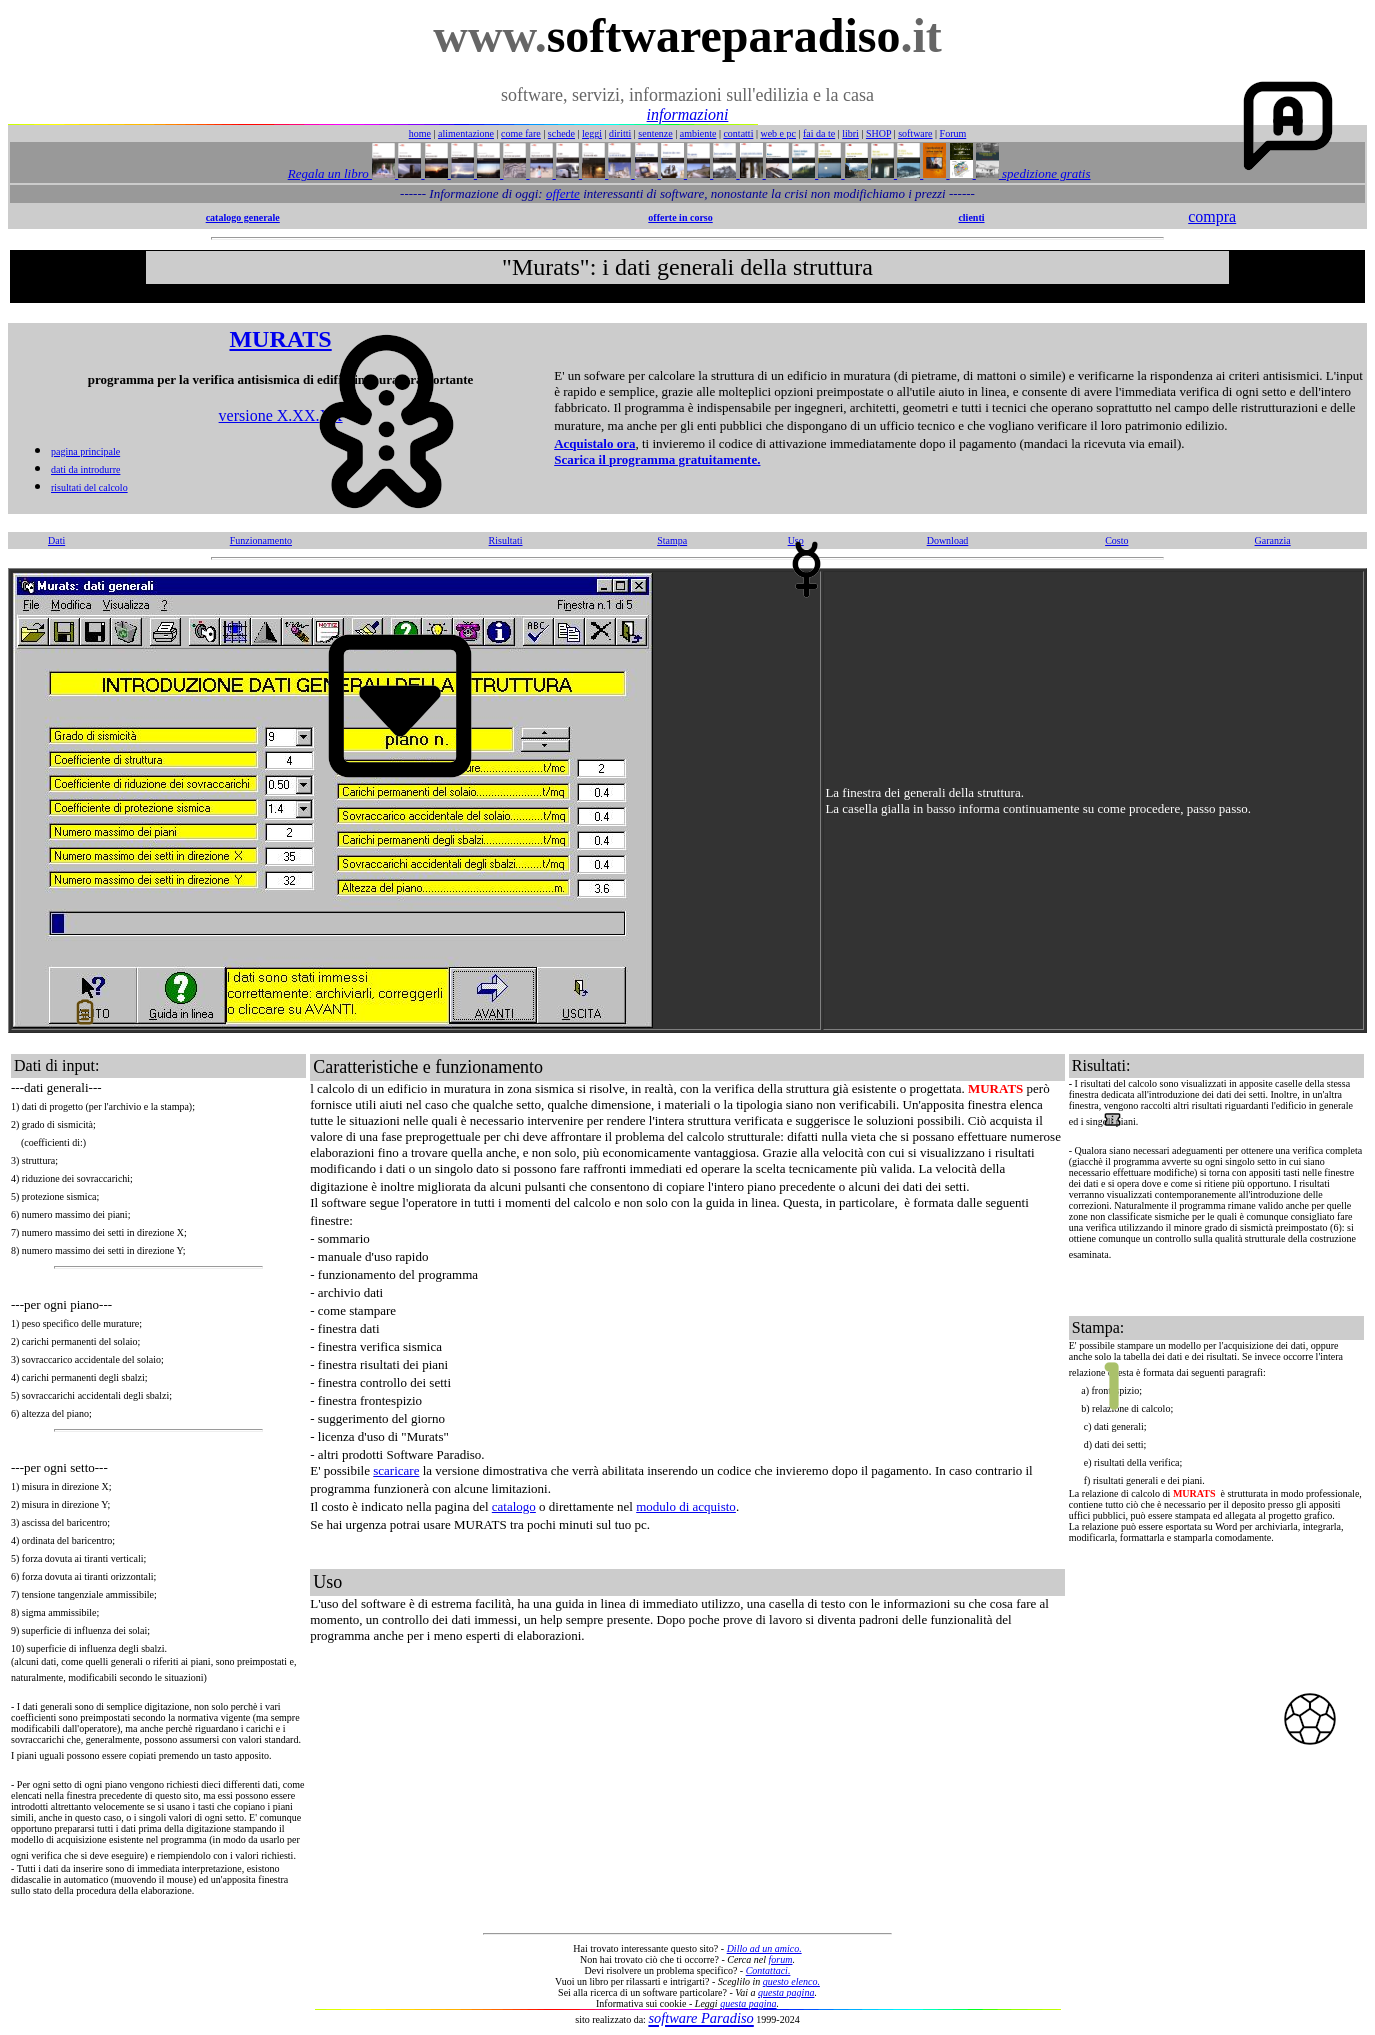 The width and height of the screenshot is (1375, 2035). I want to click on access holiday or seasonal content, so click(386, 421).